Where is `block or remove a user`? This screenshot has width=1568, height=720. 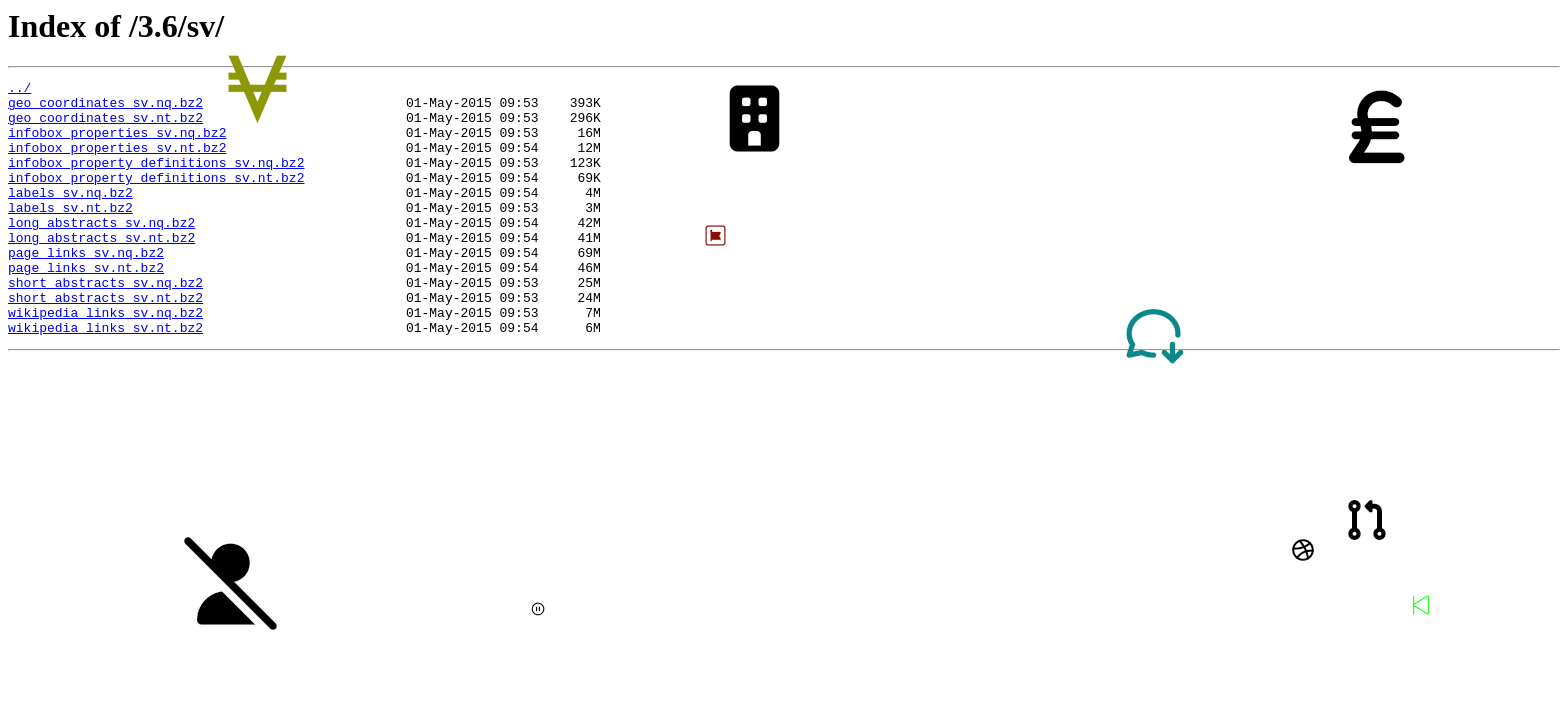 block or remove a user is located at coordinates (230, 583).